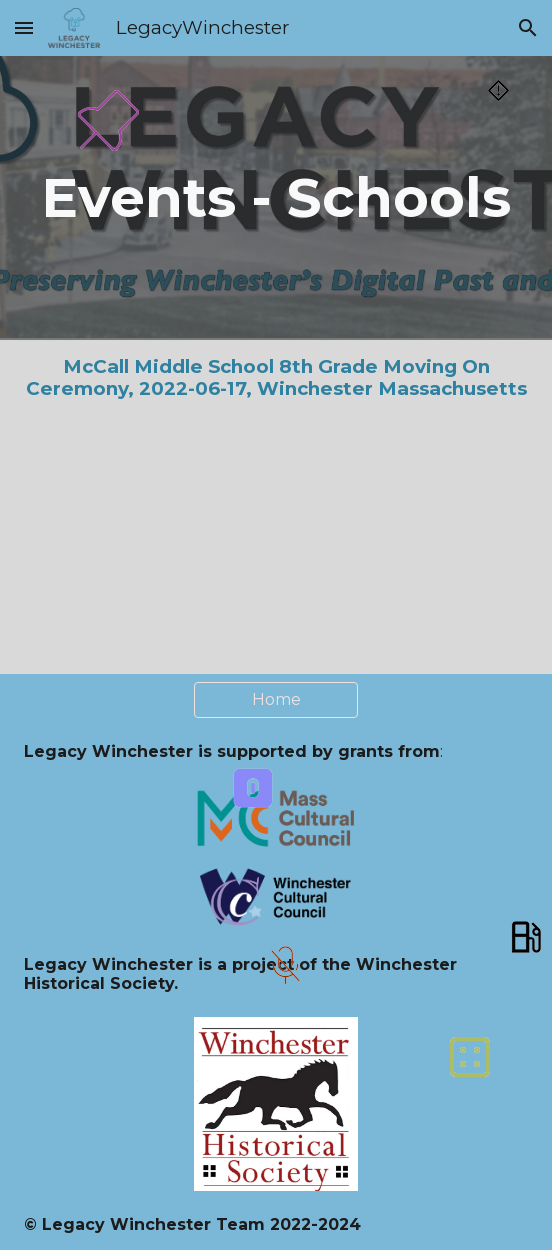  I want to click on indicates the letter "o" or zero value, so click(253, 788).